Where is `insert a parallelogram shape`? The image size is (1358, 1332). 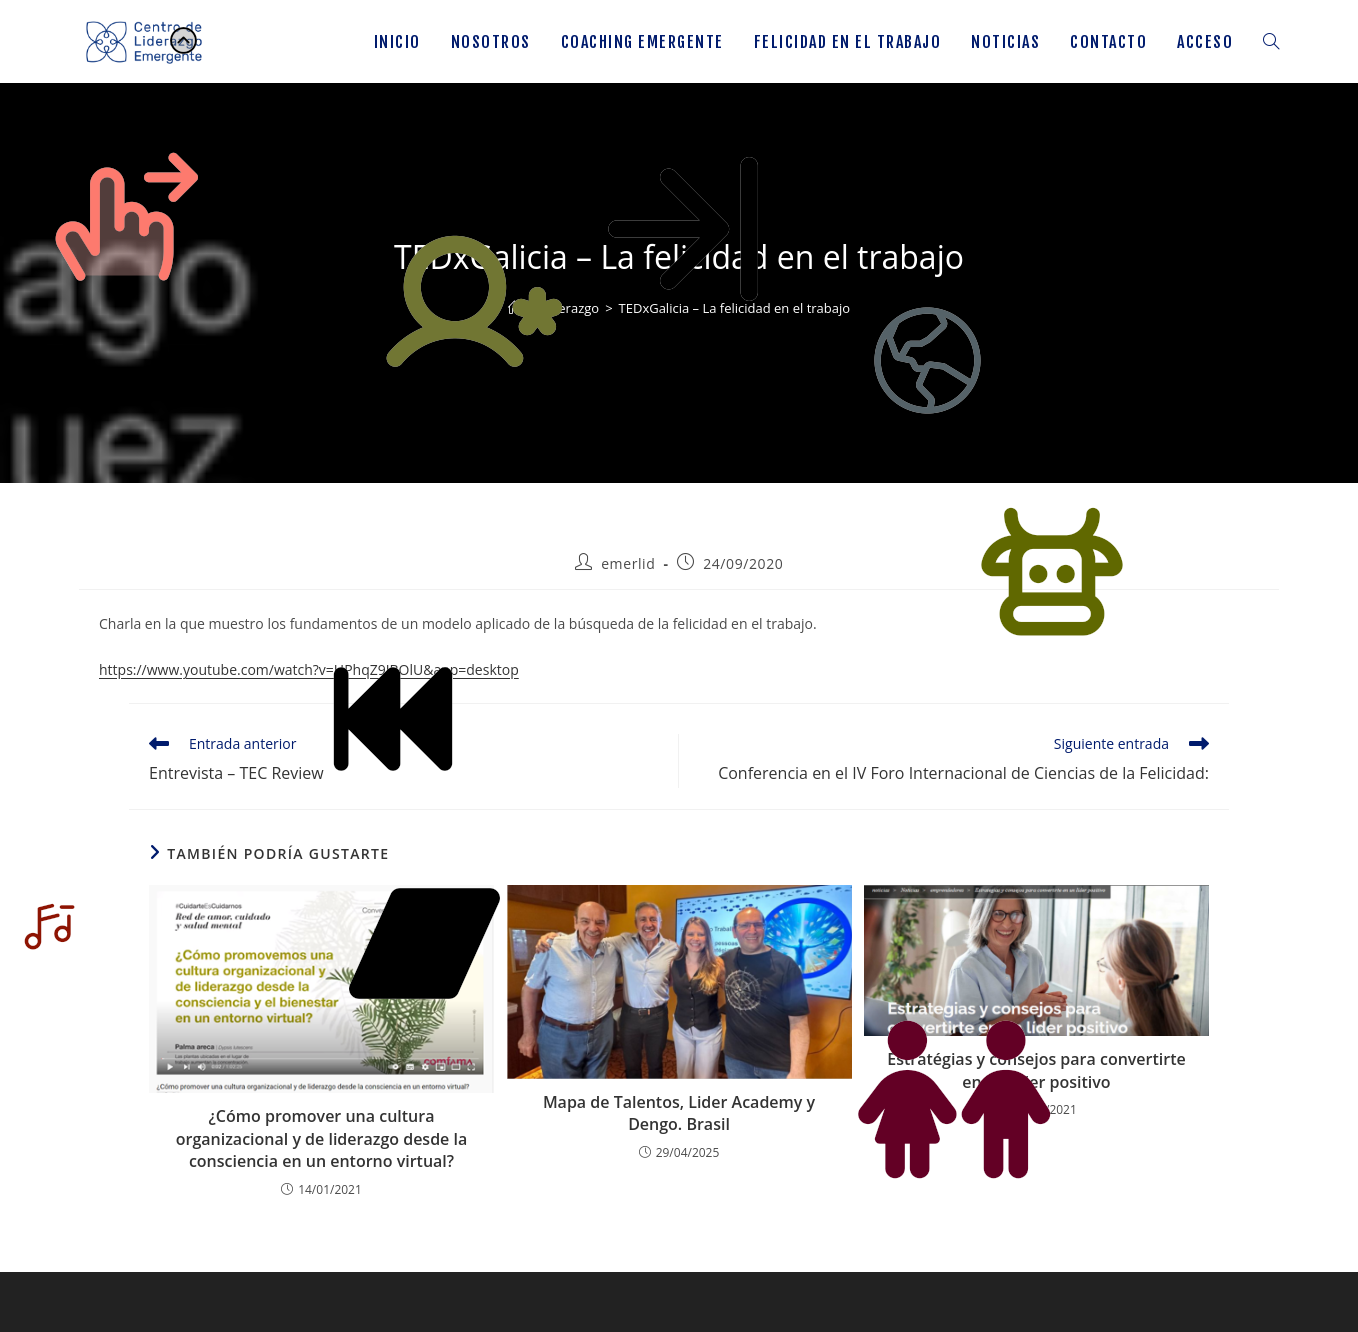 insert a parallelogram shape is located at coordinates (424, 943).